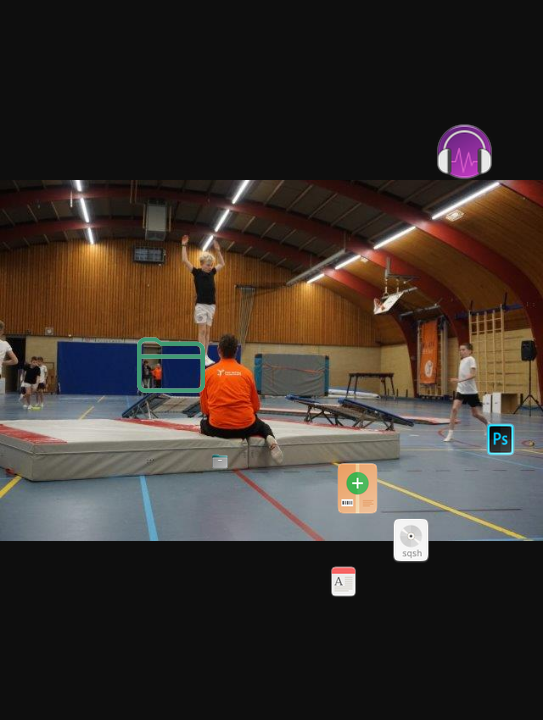 The image size is (543, 720). What do you see at coordinates (411, 540) in the screenshot?
I see `a squashfs compressed filesystem archive file` at bounding box center [411, 540].